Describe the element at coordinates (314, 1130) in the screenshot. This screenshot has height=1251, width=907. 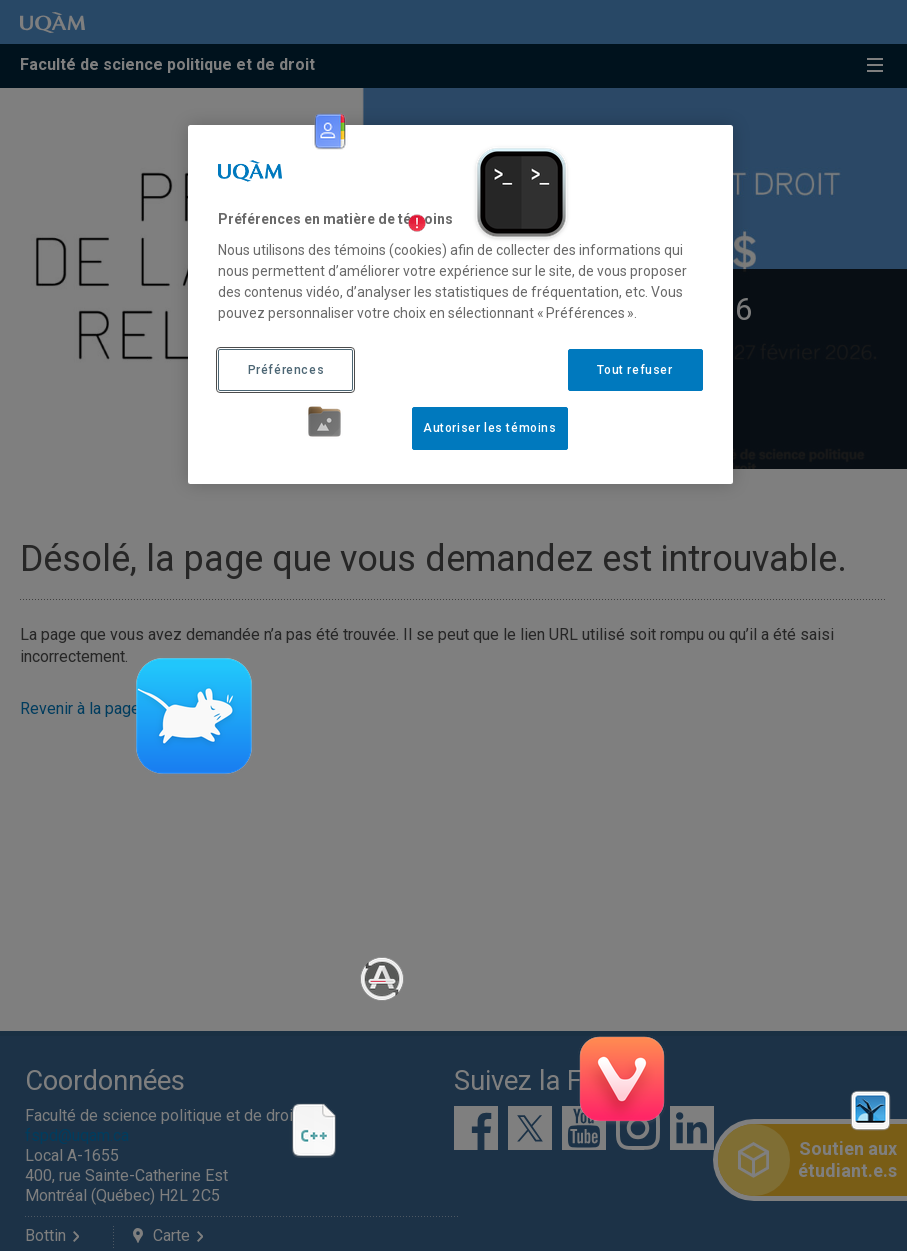
I see `a c++ source code file` at that location.